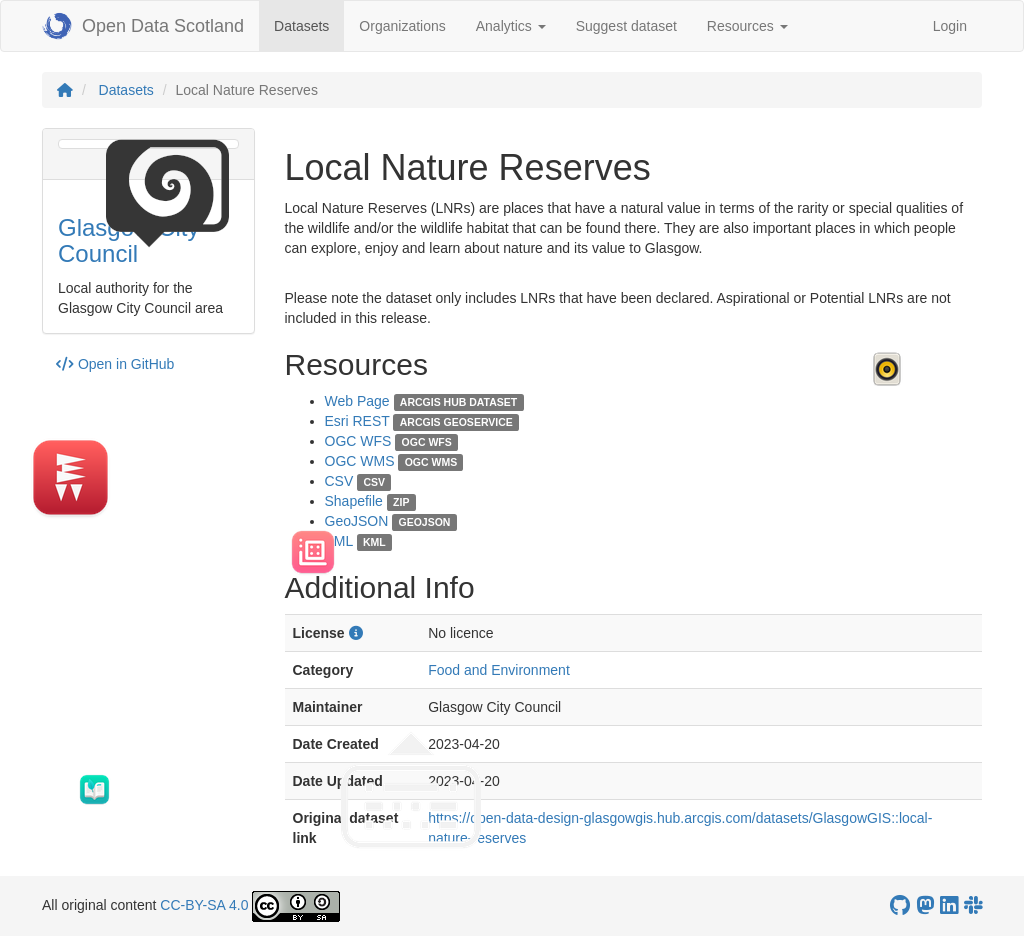 Image resolution: width=1024 pixels, height=936 pixels. What do you see at coordinates (411, 790) in the screenshot?
I see `show virtual keyboard` at bounding box center [411, 790].